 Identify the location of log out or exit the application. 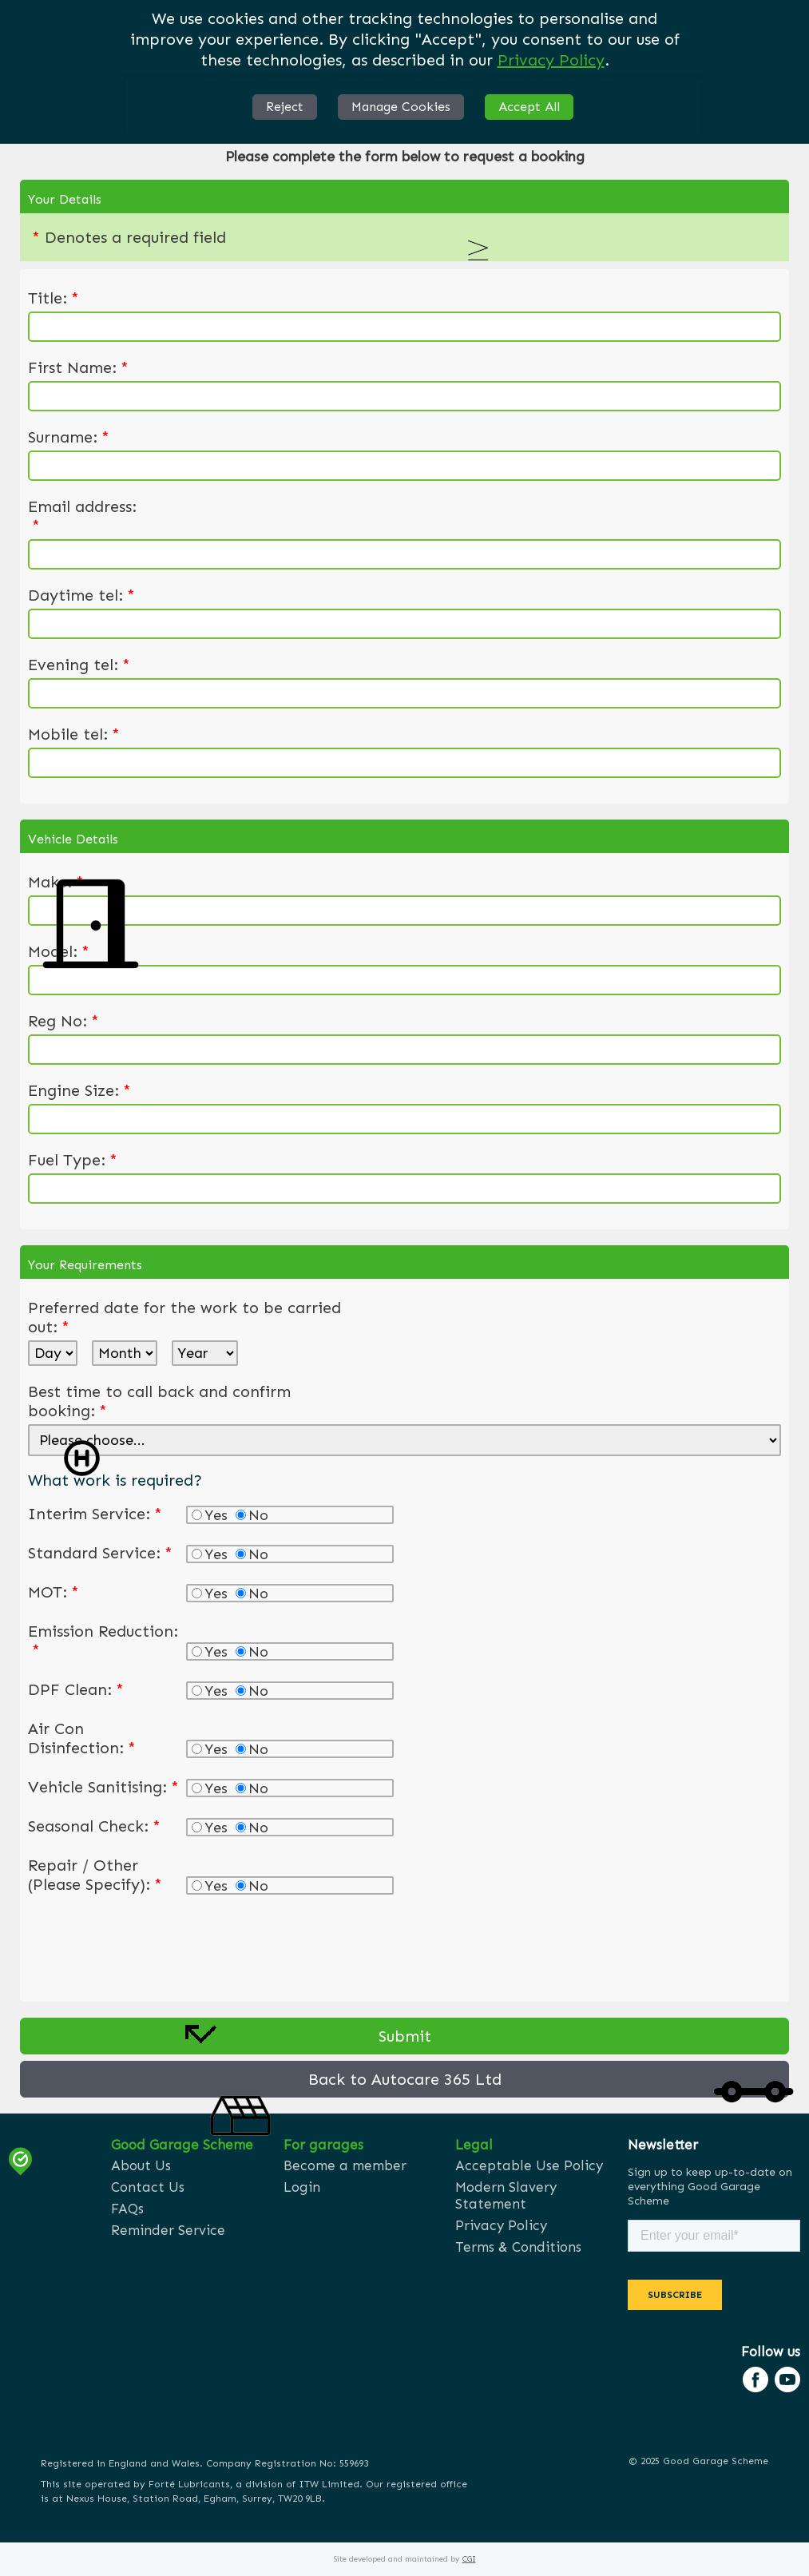
(90, 923).